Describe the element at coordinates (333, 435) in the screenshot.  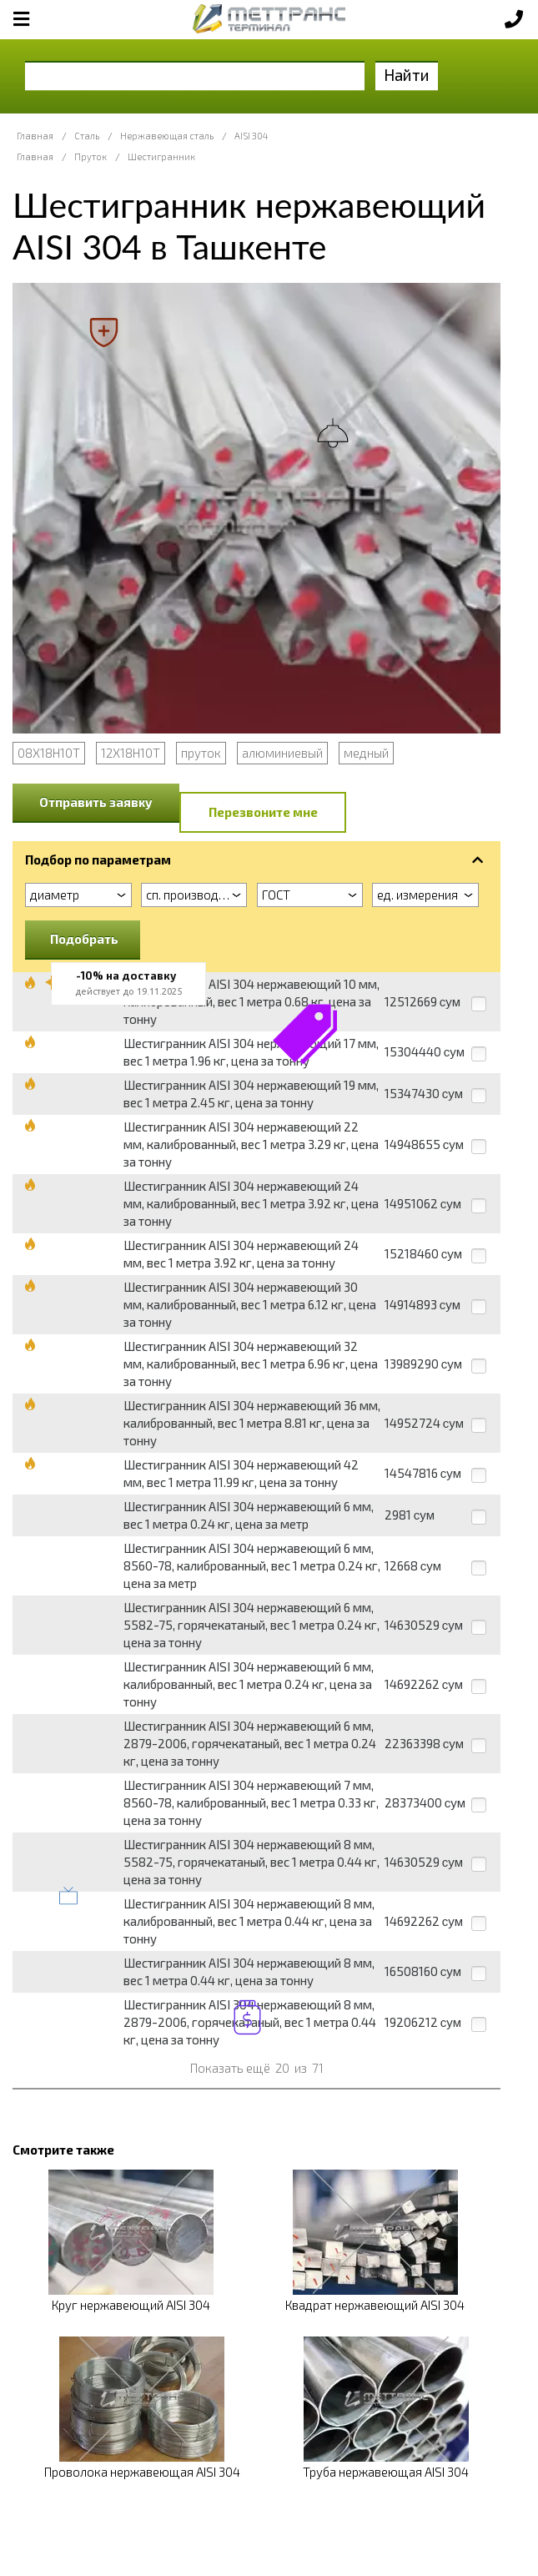
I see `toggle pendant light on/off` at that location.